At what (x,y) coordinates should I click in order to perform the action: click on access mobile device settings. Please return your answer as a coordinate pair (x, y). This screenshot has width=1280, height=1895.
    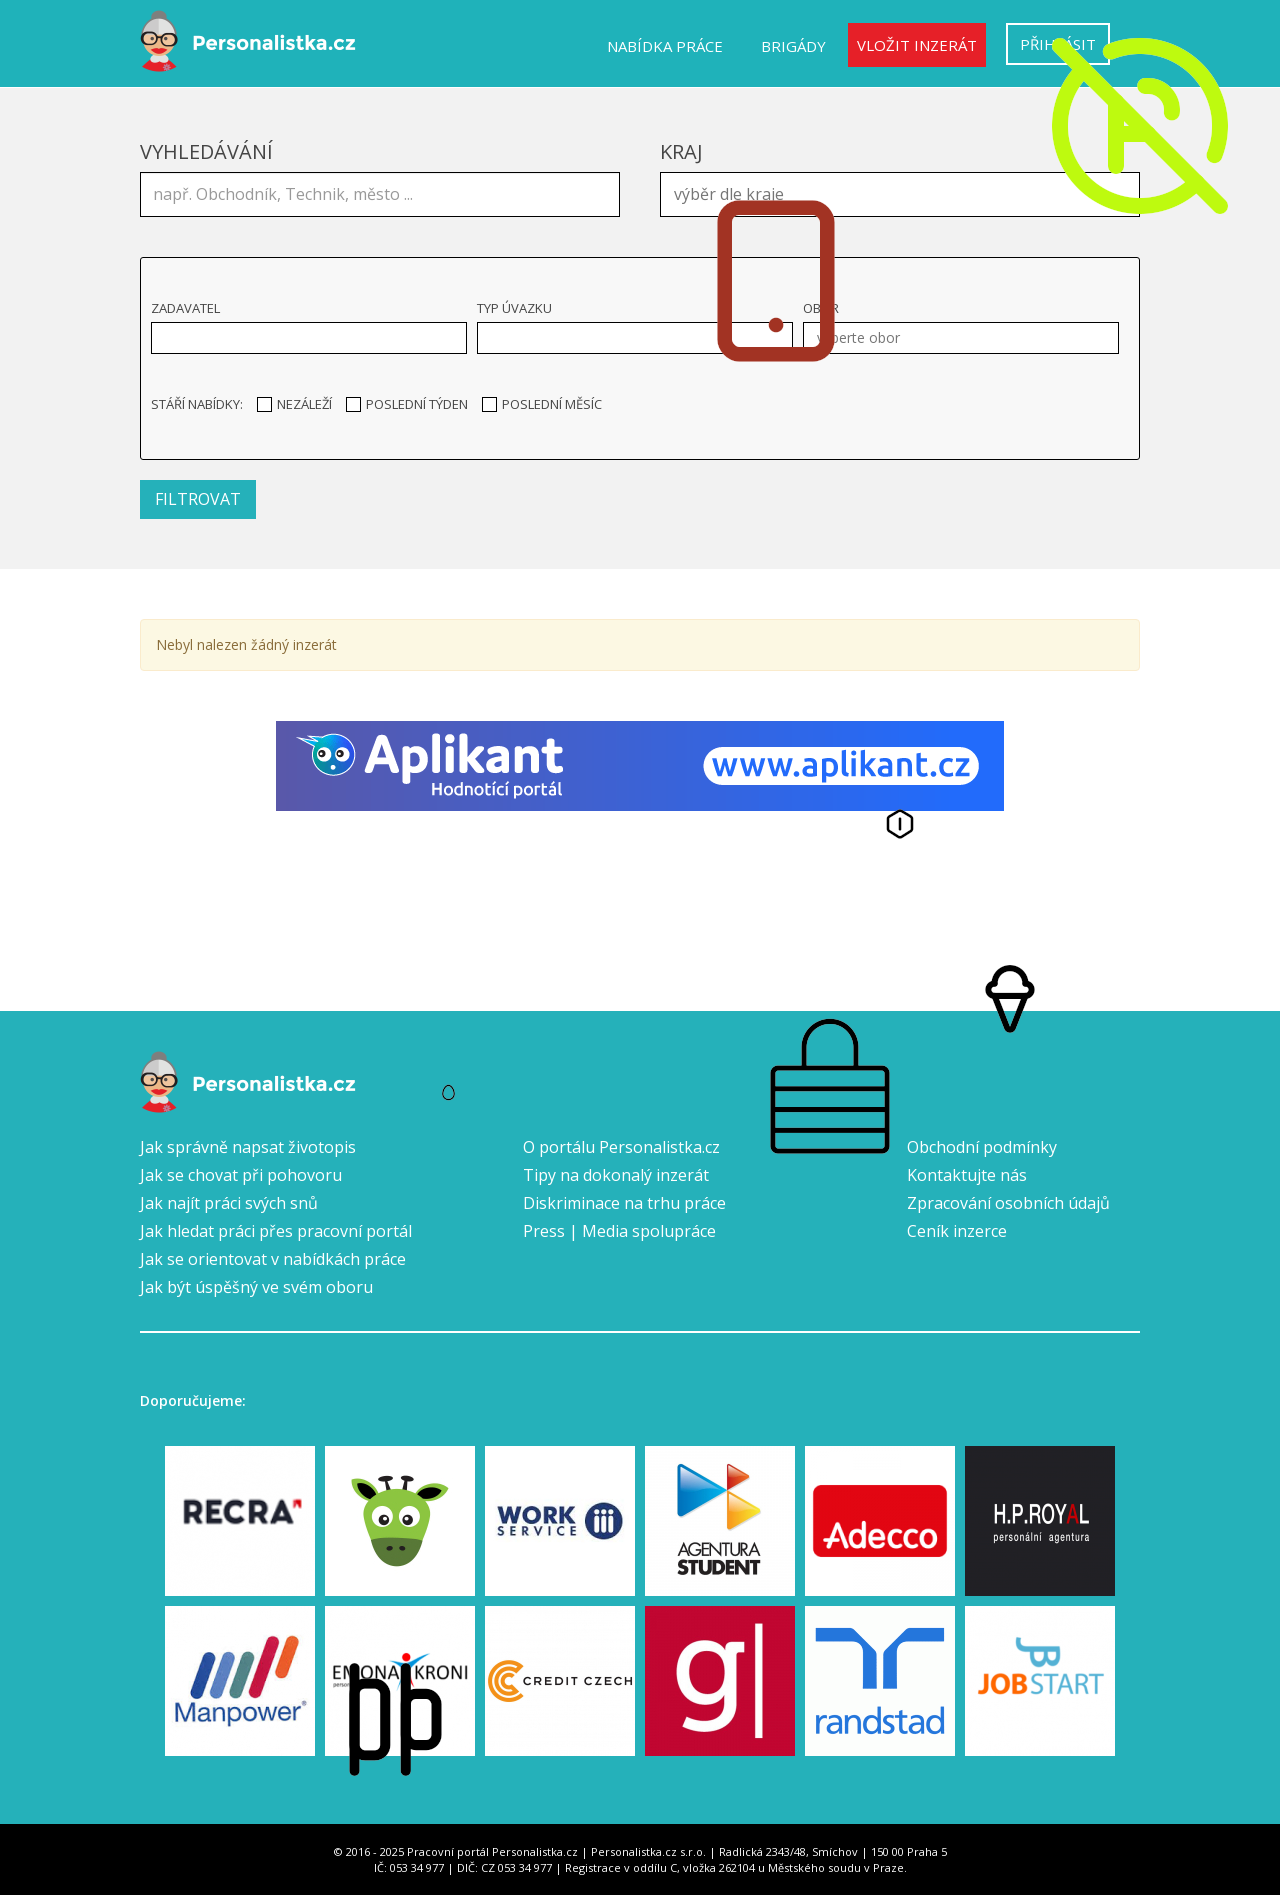
    Looking at the image, I should click on (776, 281).